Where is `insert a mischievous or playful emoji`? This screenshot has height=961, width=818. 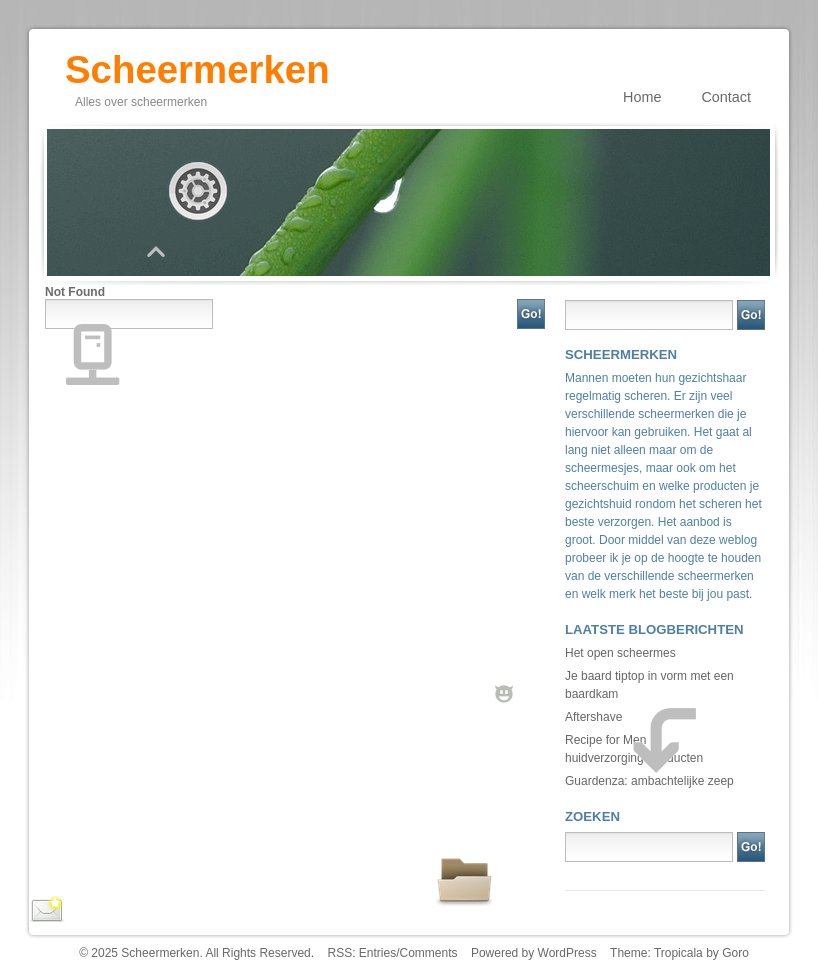 insert a mischievous or playful emoji is located at coordinates (504, 694).